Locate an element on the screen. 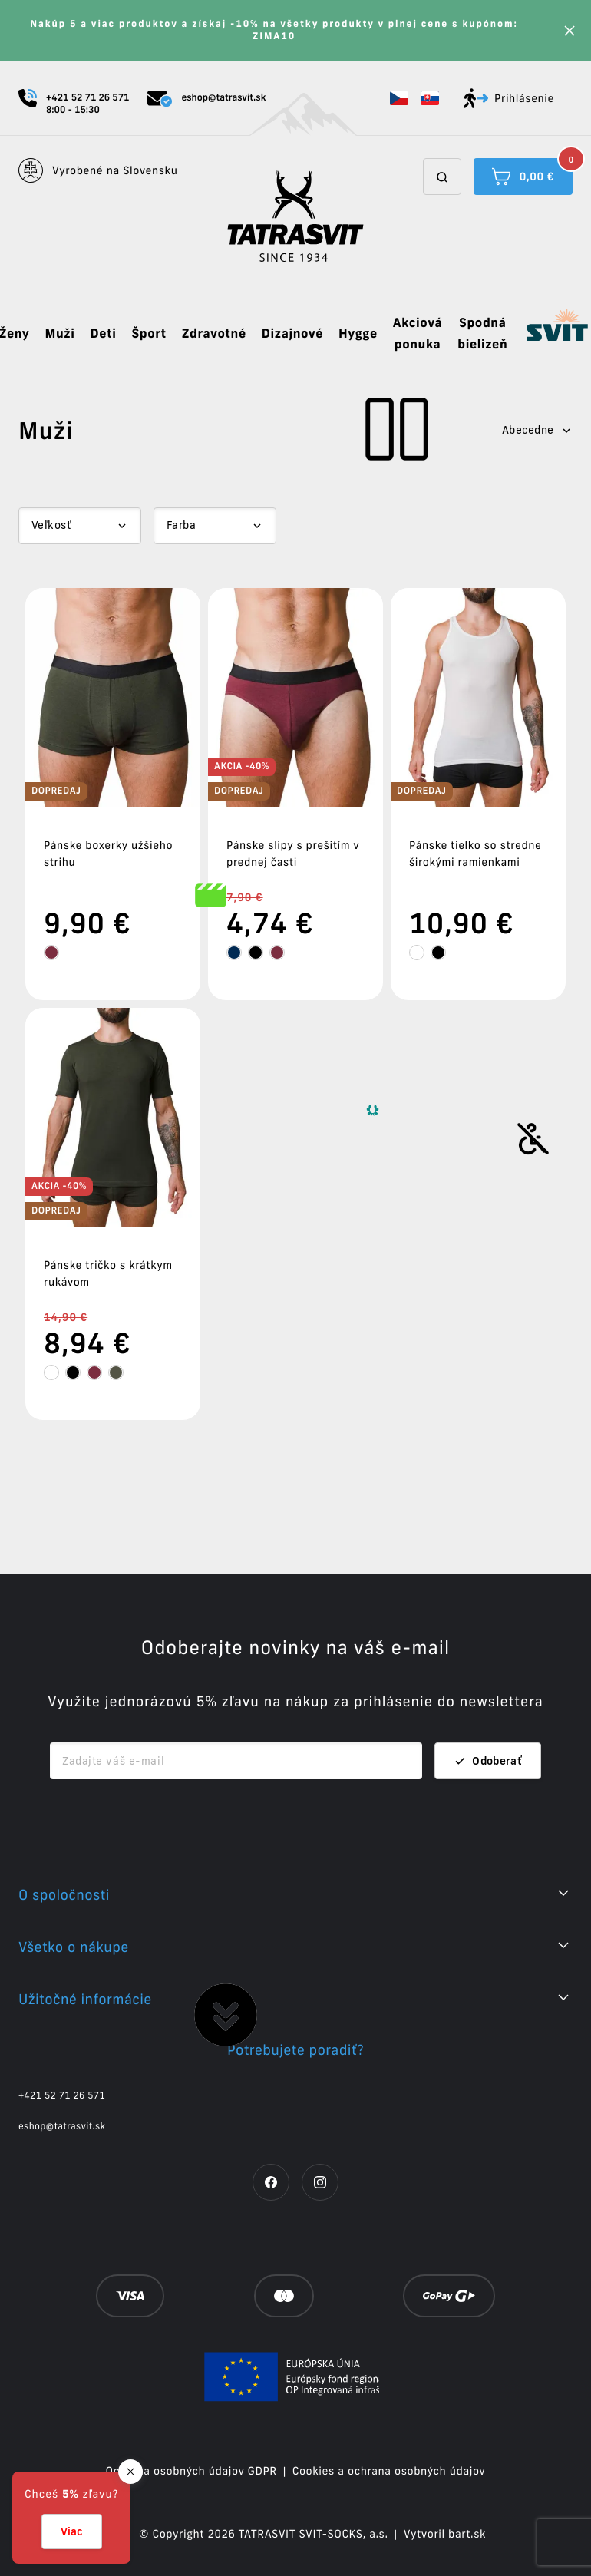 The image size is (591, 2576). expand to show more content below is located at coordinates (226, 2015).